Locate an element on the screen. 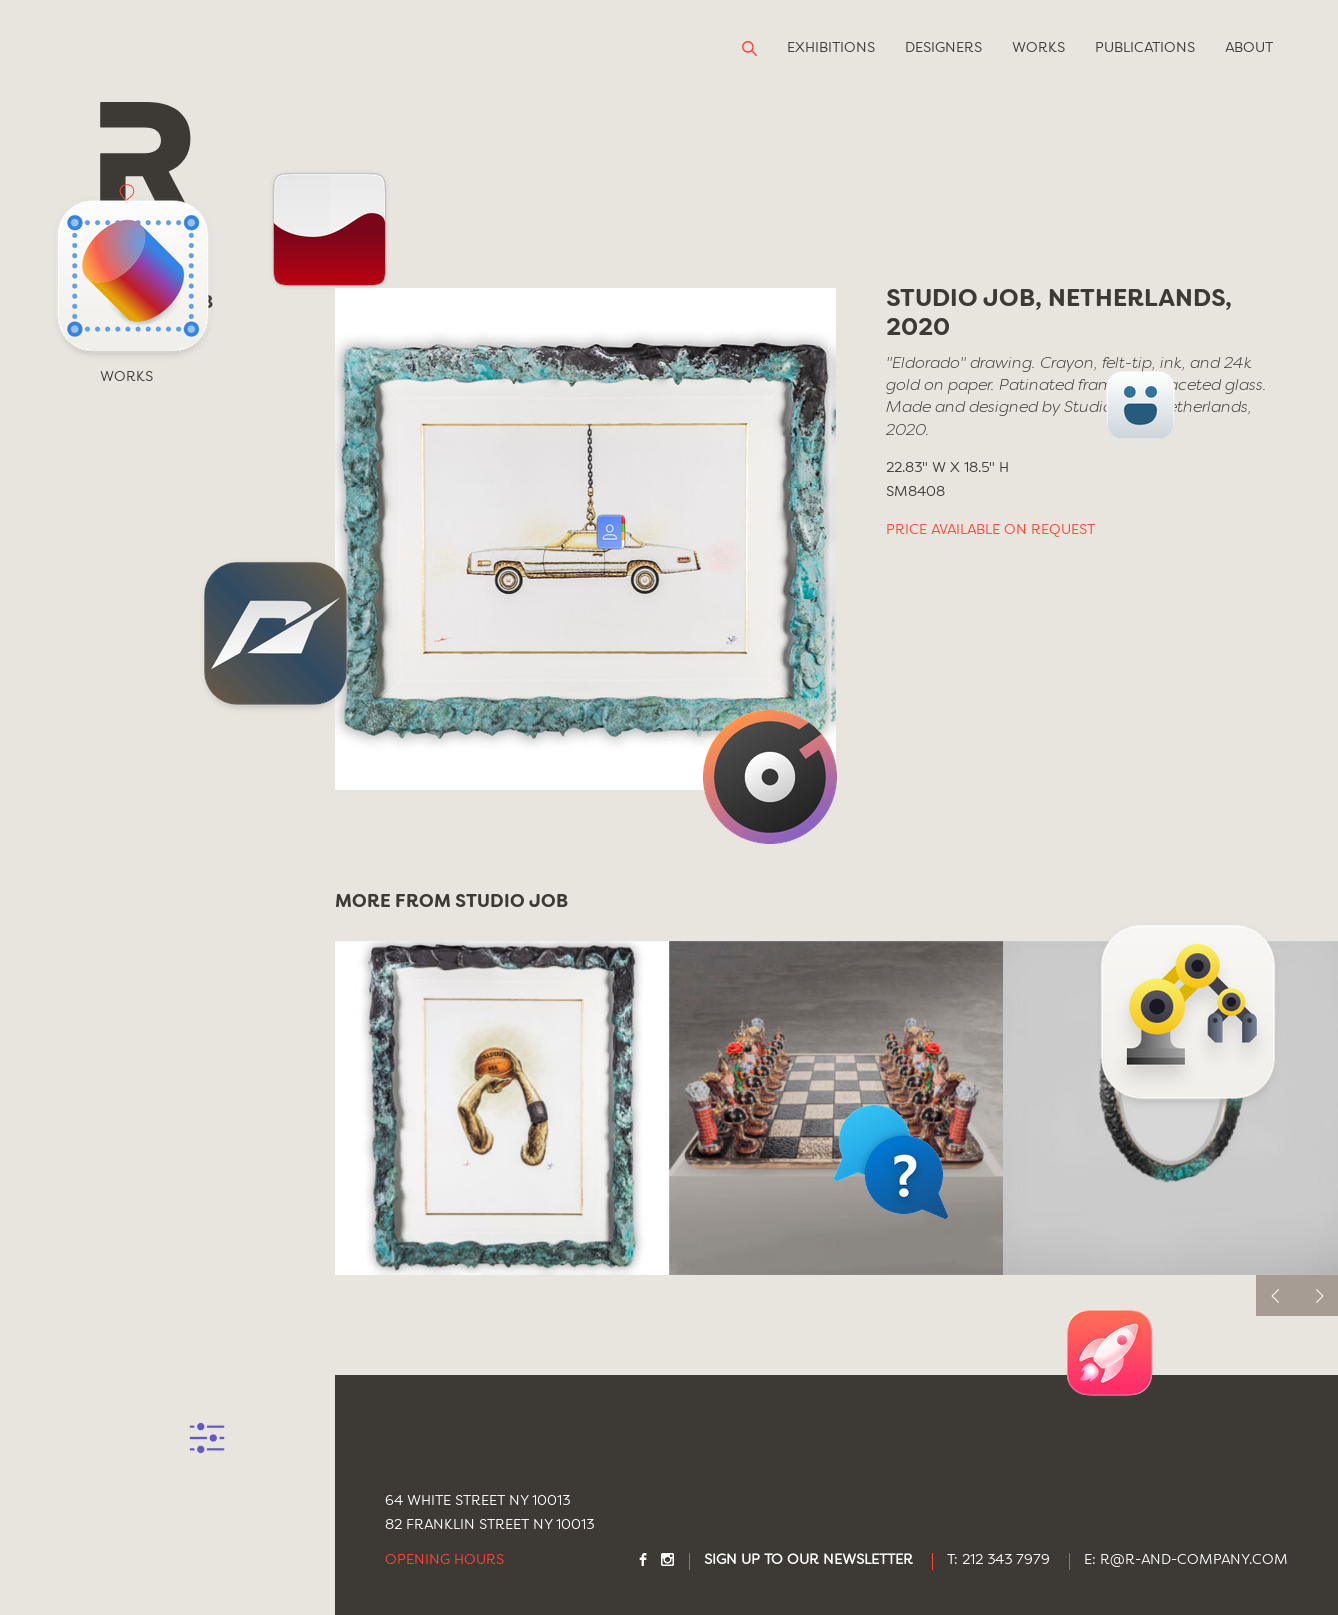  open help and support is located at coordinates (891, 1162).